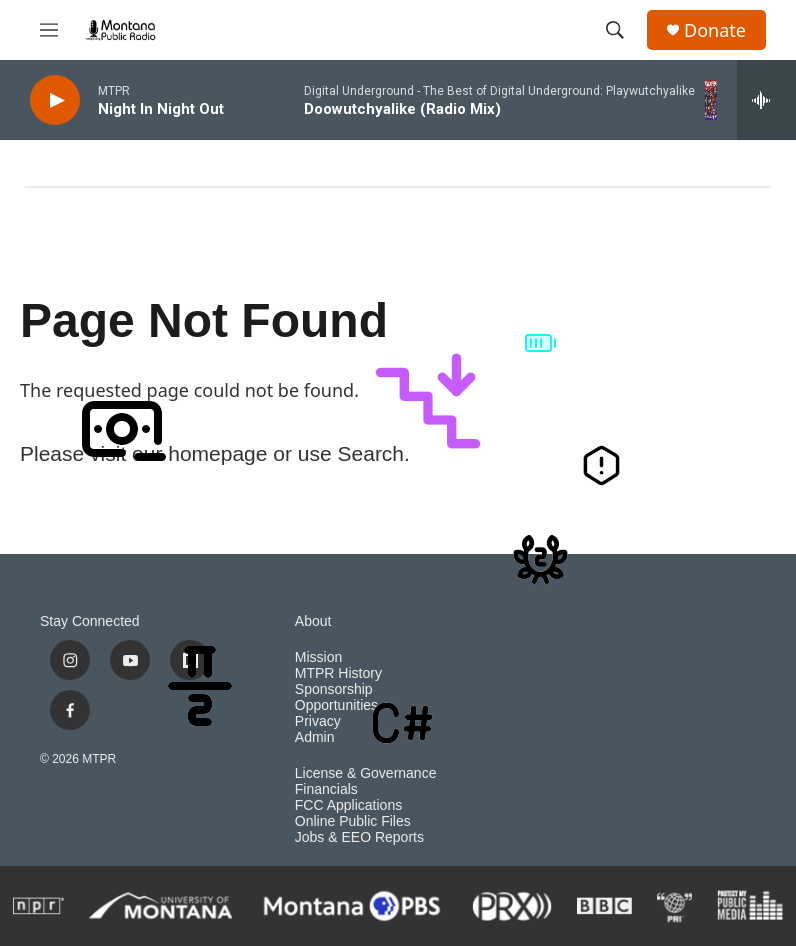  I want to click on indicates c# programming language, so click(402, 723).